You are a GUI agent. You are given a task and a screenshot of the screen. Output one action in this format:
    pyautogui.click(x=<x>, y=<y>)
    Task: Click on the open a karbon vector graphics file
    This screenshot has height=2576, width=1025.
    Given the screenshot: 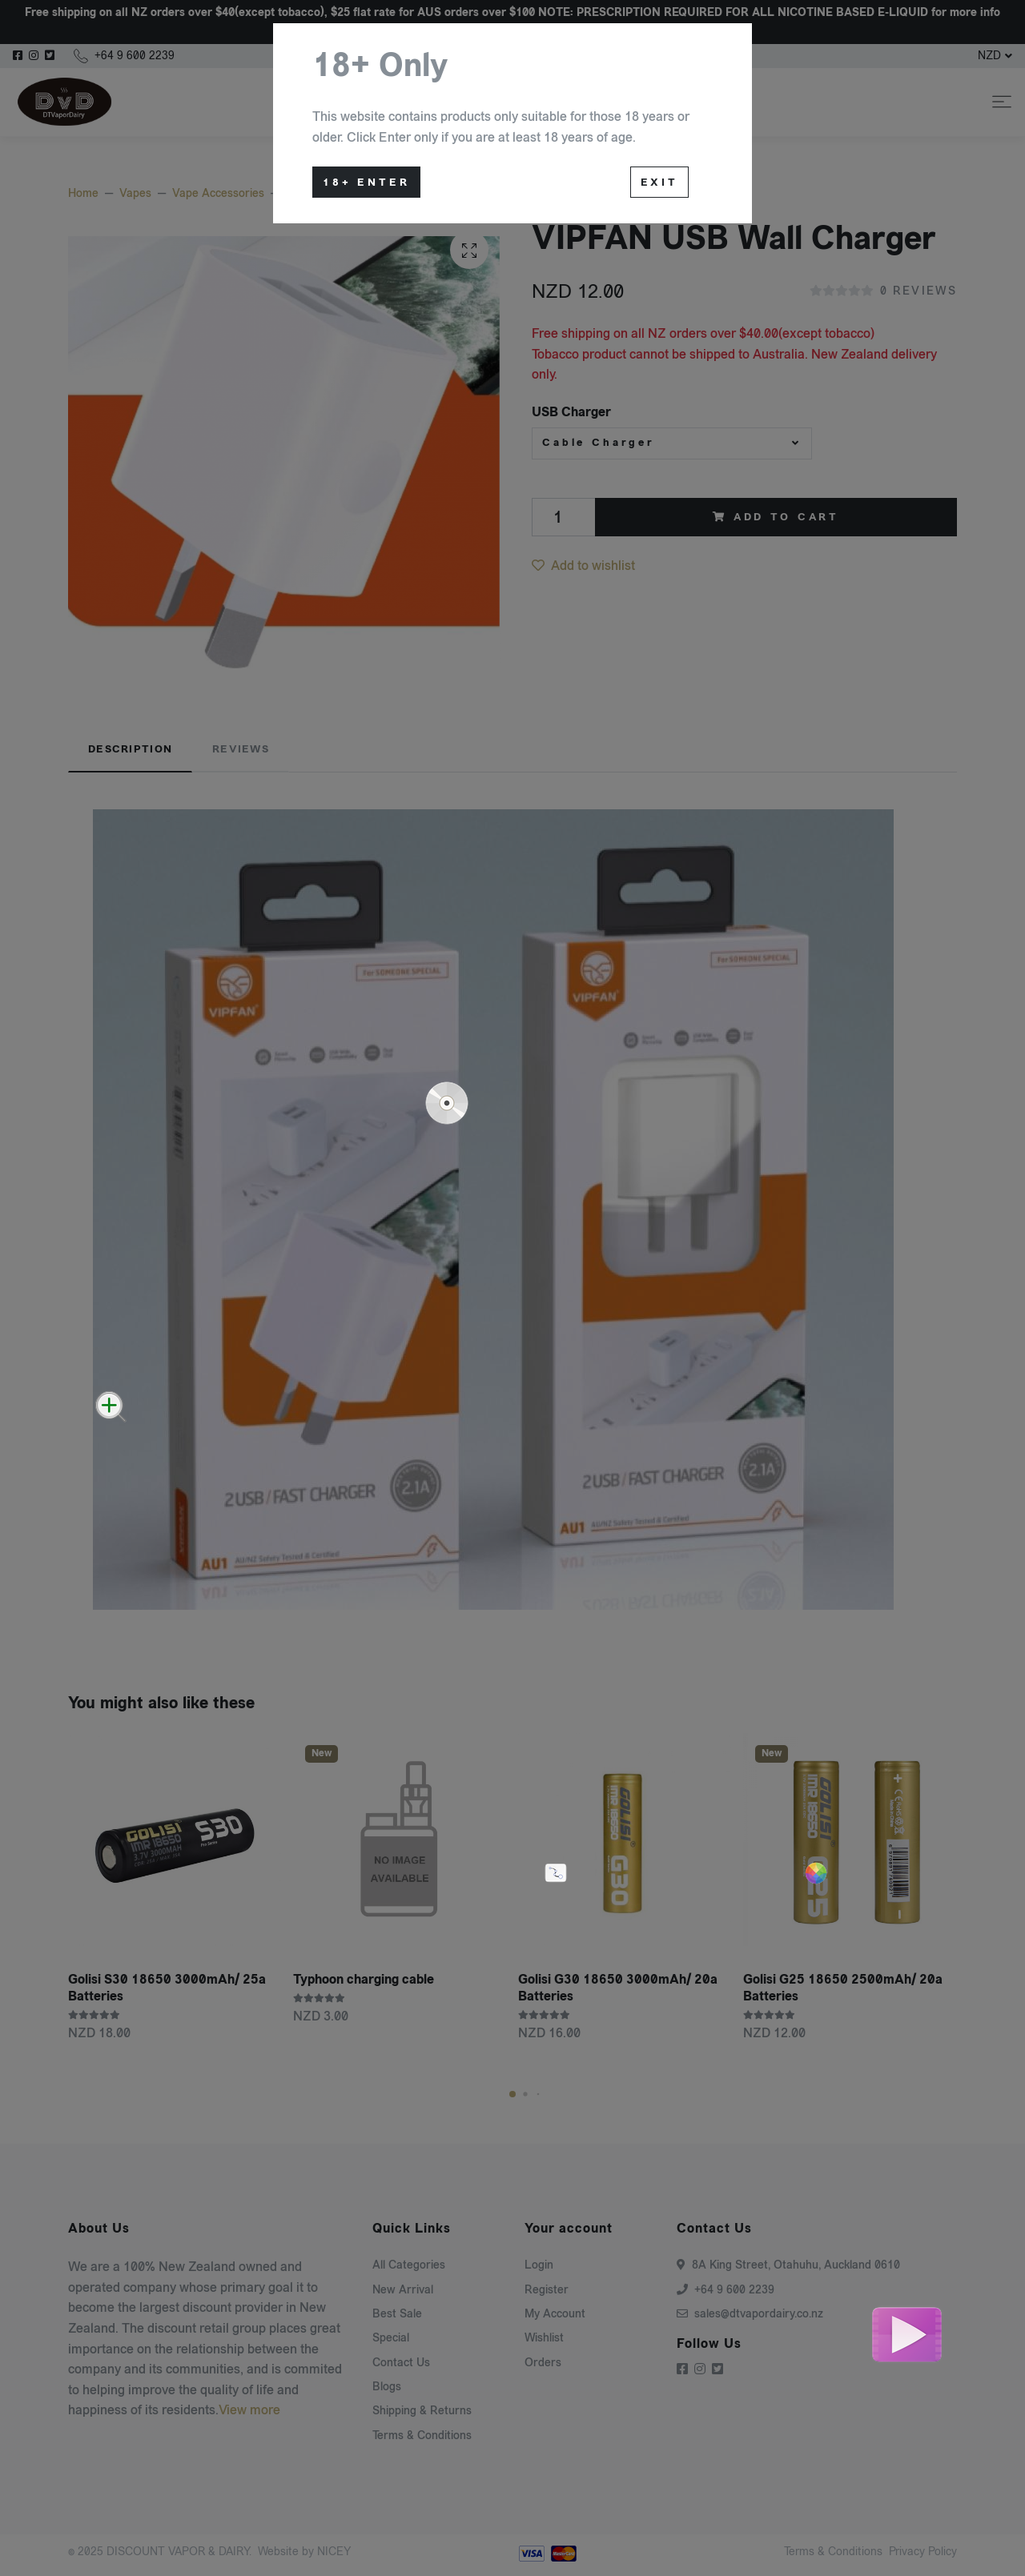 What is the action you would take?
    pyautogui.click(x=556, y=1872)
    